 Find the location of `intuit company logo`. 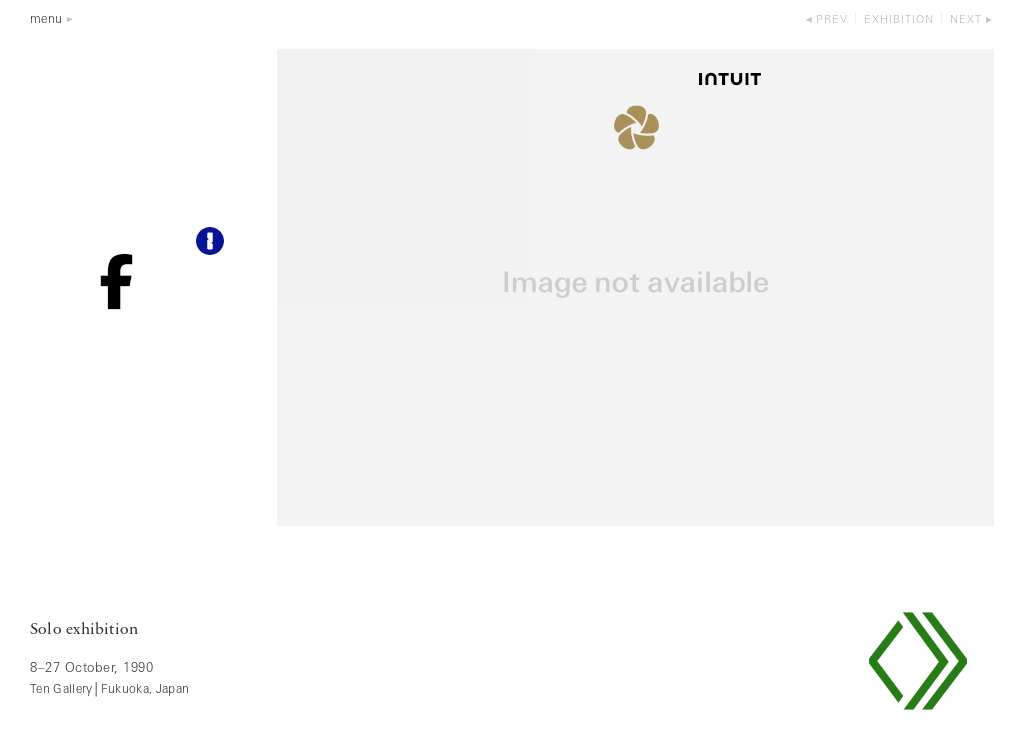

intuit company logo is located at coordinates (730, 79).